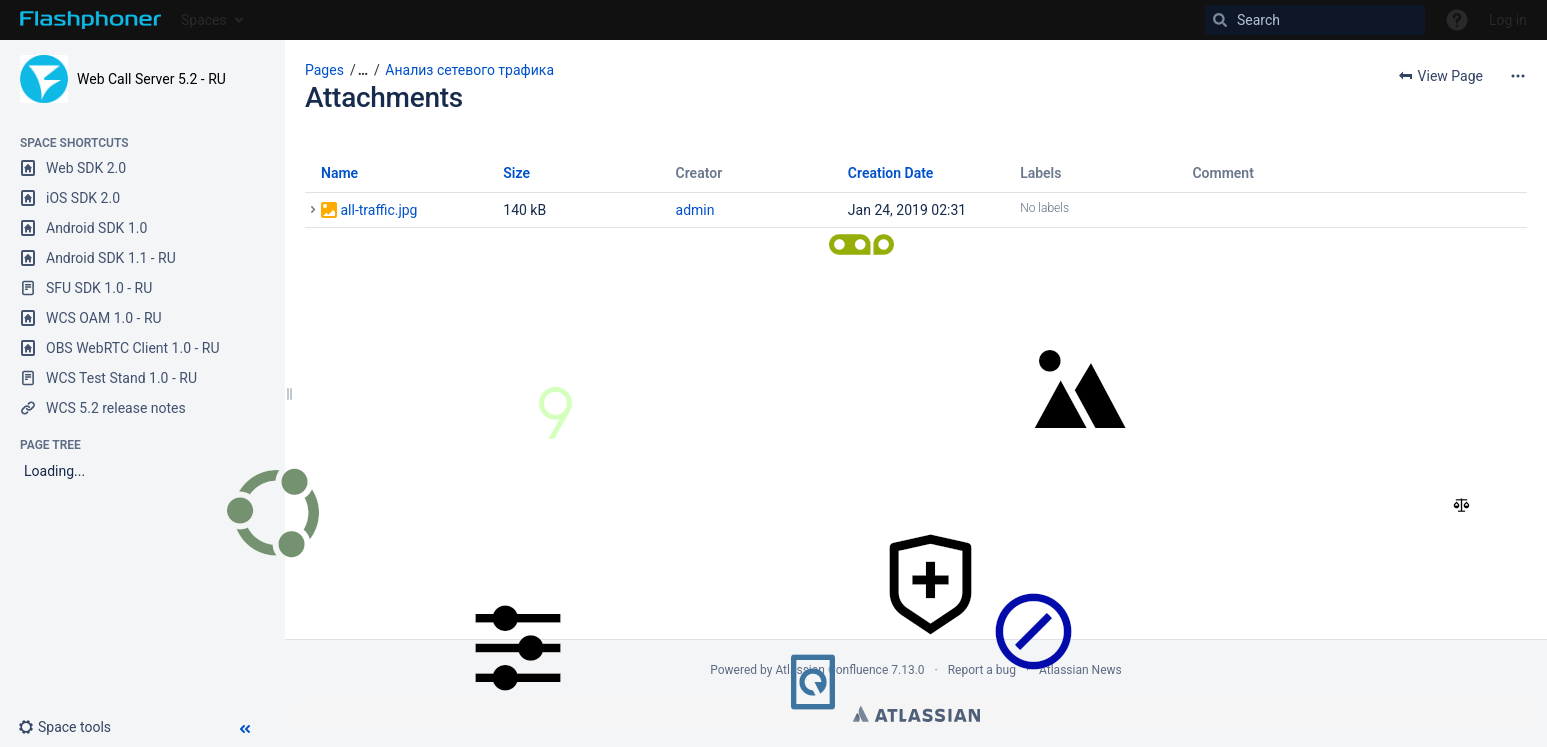 This screenshot has width=1547, height=747. Describe the element at coordinates (555, 413) in the screenshot. I see `select number 9 from a list or keypad` at that location.